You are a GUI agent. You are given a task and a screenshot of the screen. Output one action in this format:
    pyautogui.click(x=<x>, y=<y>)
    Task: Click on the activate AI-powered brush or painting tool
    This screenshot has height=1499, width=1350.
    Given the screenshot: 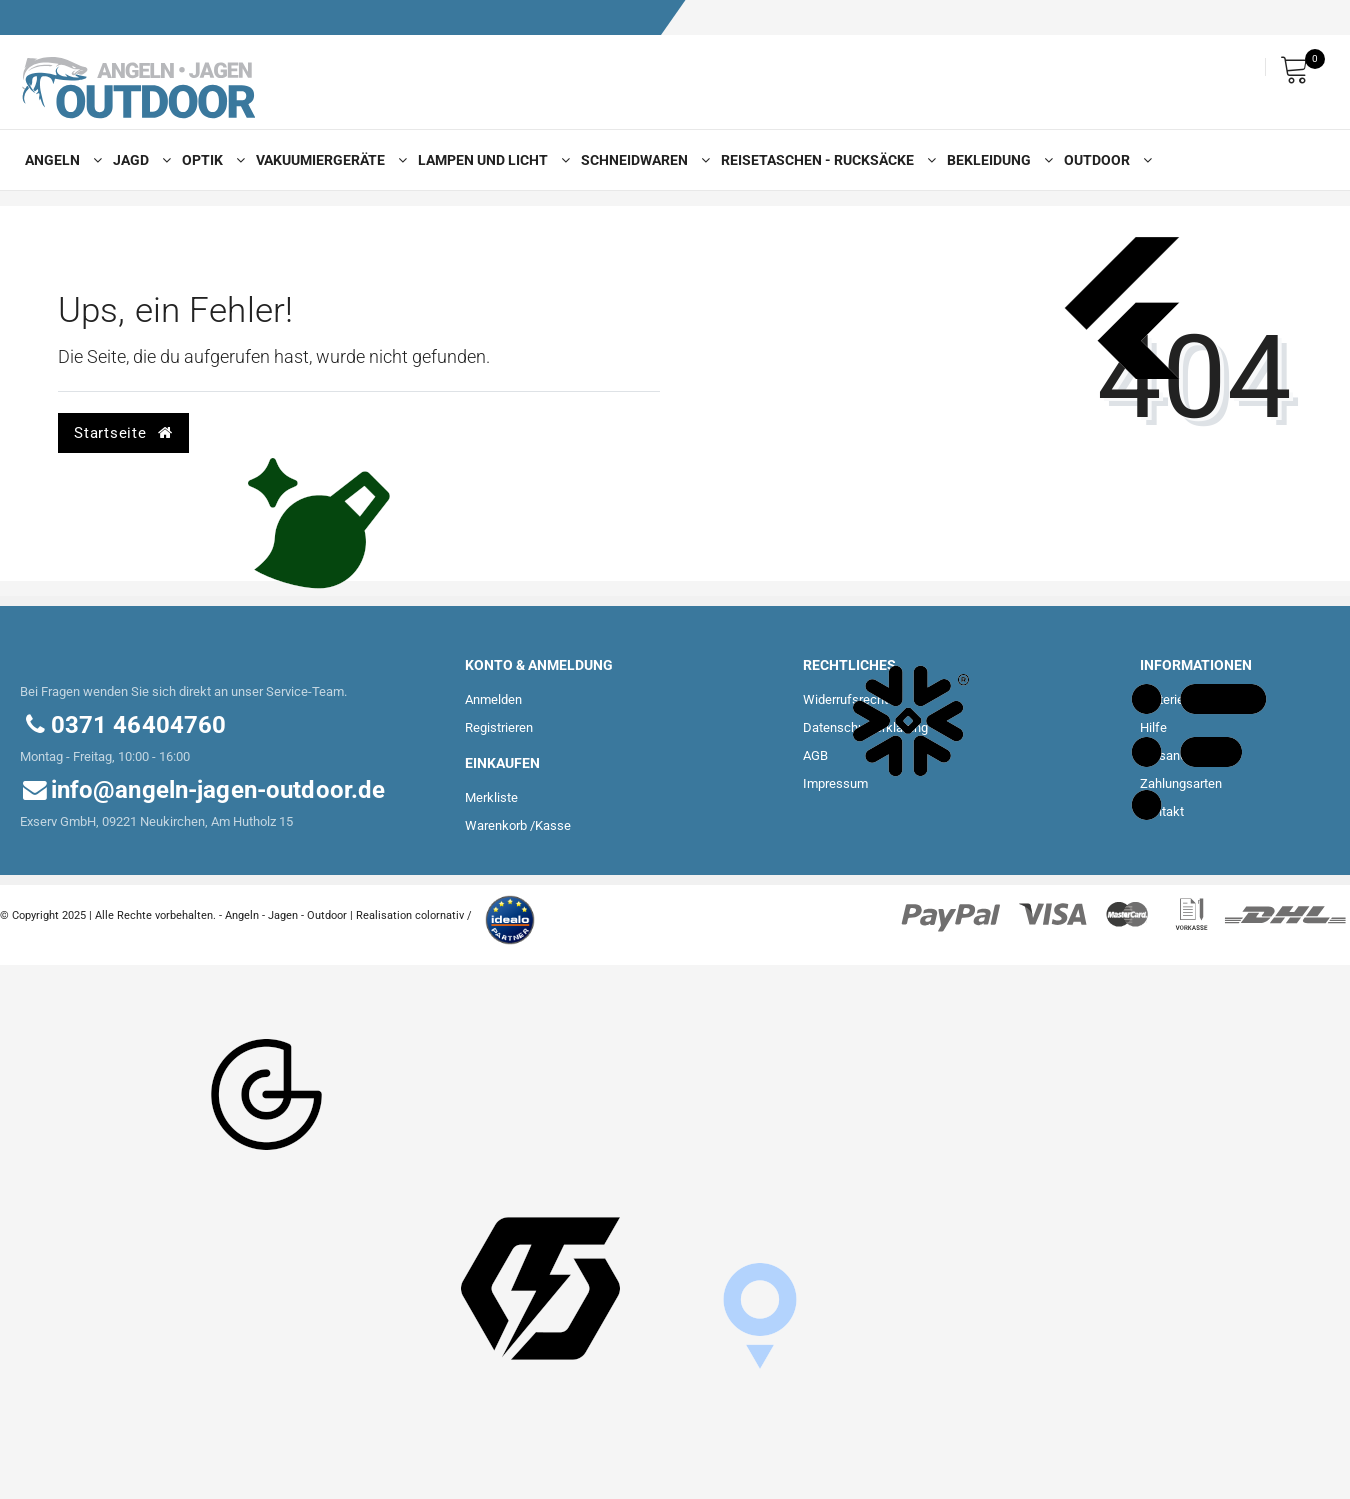 What is the action you would take?
    pyautogui.click(x=322, y=532)
    